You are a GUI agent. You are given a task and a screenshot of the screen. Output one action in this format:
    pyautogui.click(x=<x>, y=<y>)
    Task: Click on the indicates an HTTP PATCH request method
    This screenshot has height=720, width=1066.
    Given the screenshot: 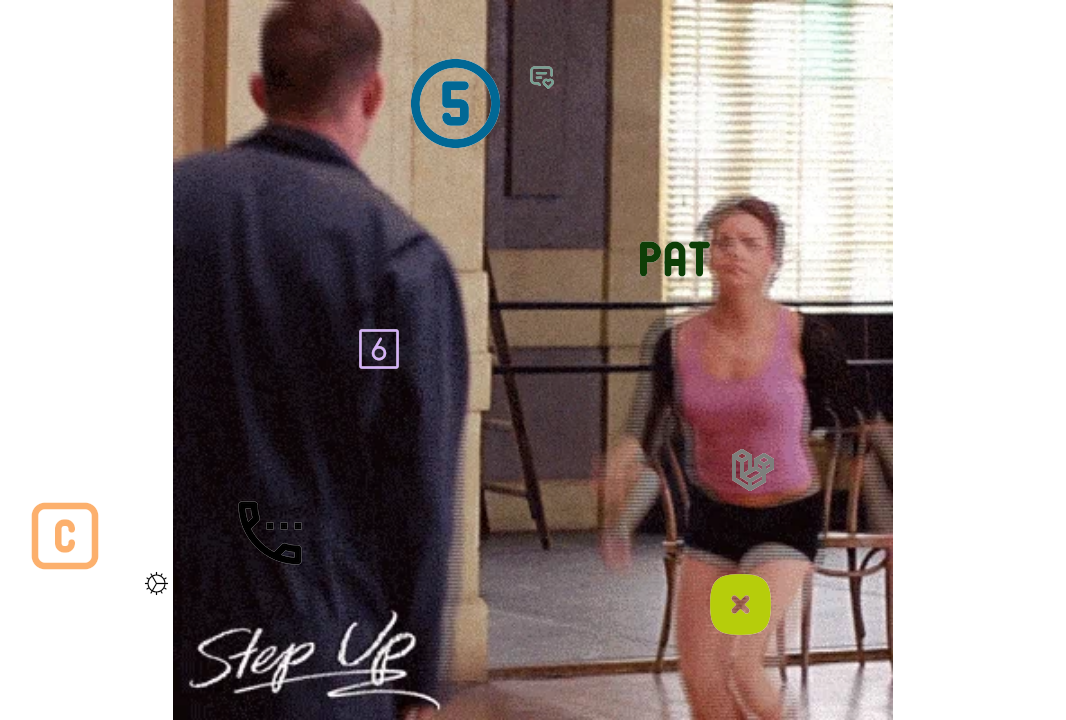 What is the action you would take?
    pyautogui.click(x=675, y=259)
    